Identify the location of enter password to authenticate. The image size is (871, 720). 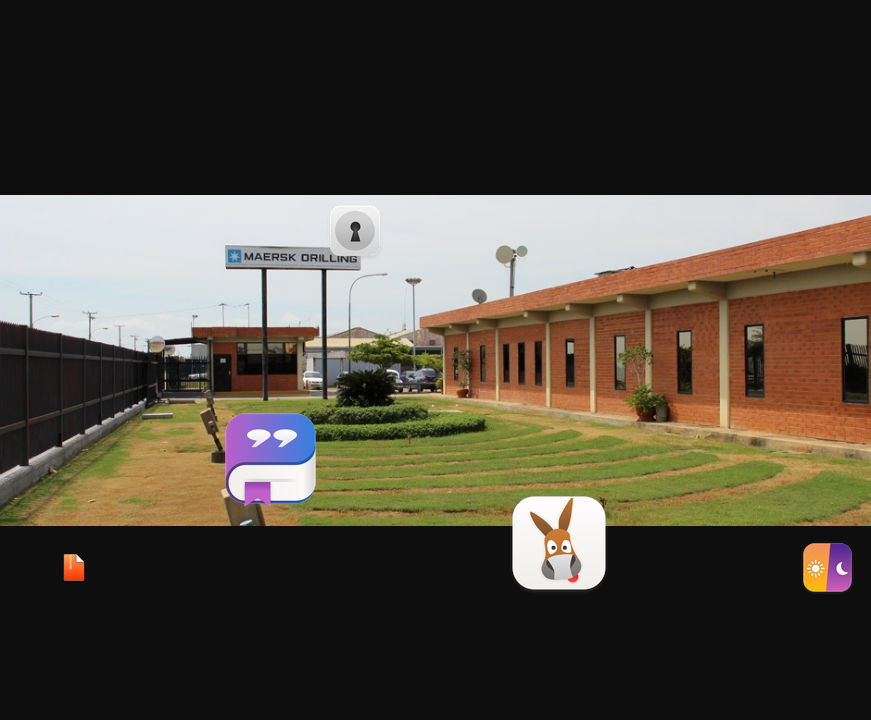
(355, 232).